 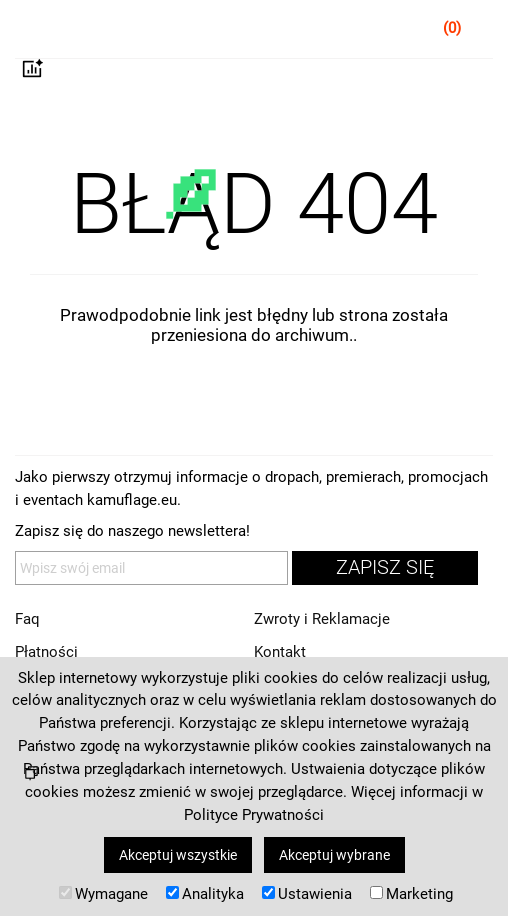 What do you see at coordinates (191, 194) in the screenshot?
I see `mintbit brand logo` at bounding box center [191, 194].